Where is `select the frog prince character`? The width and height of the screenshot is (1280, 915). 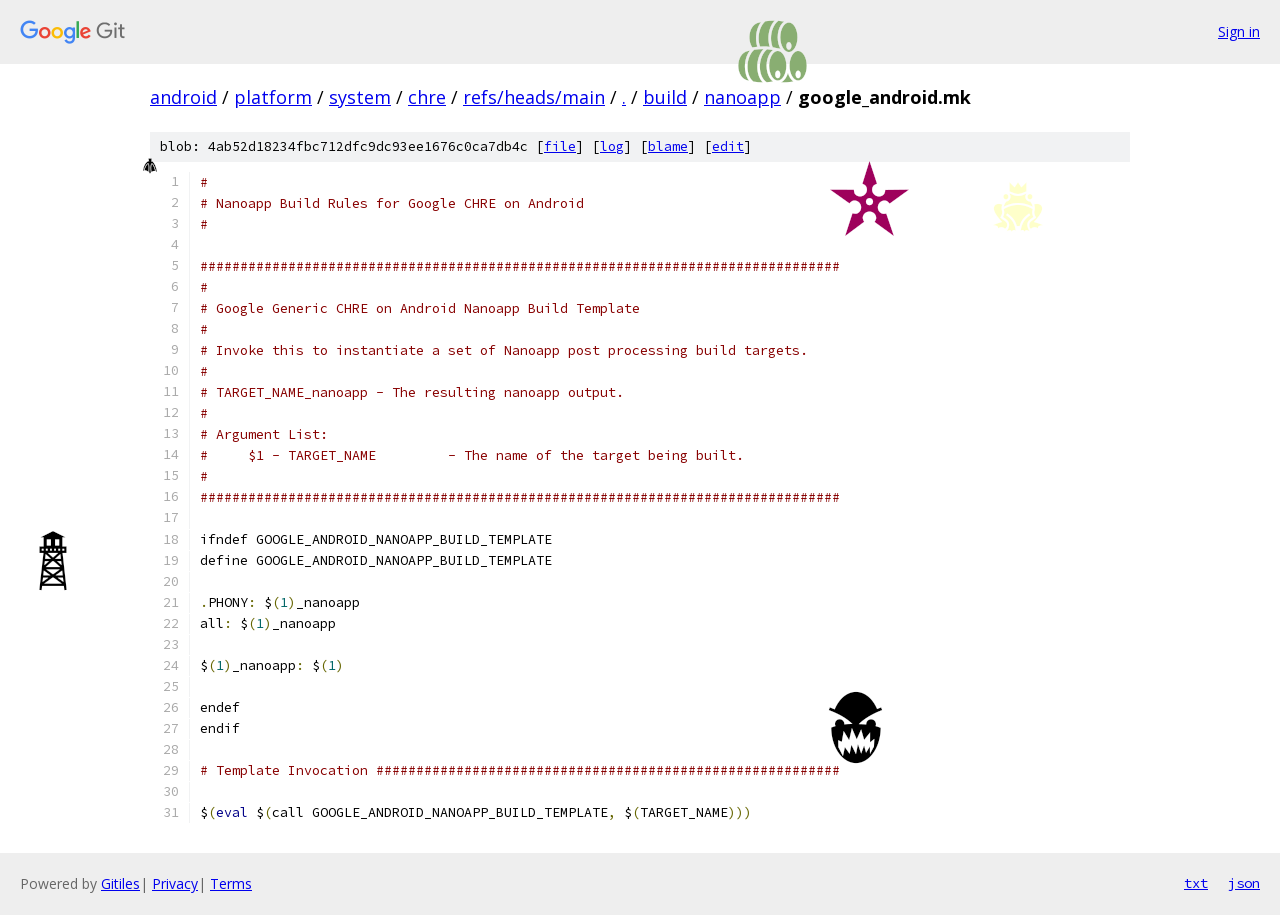
select the frog prince character is located at coordinates (1018, 207).